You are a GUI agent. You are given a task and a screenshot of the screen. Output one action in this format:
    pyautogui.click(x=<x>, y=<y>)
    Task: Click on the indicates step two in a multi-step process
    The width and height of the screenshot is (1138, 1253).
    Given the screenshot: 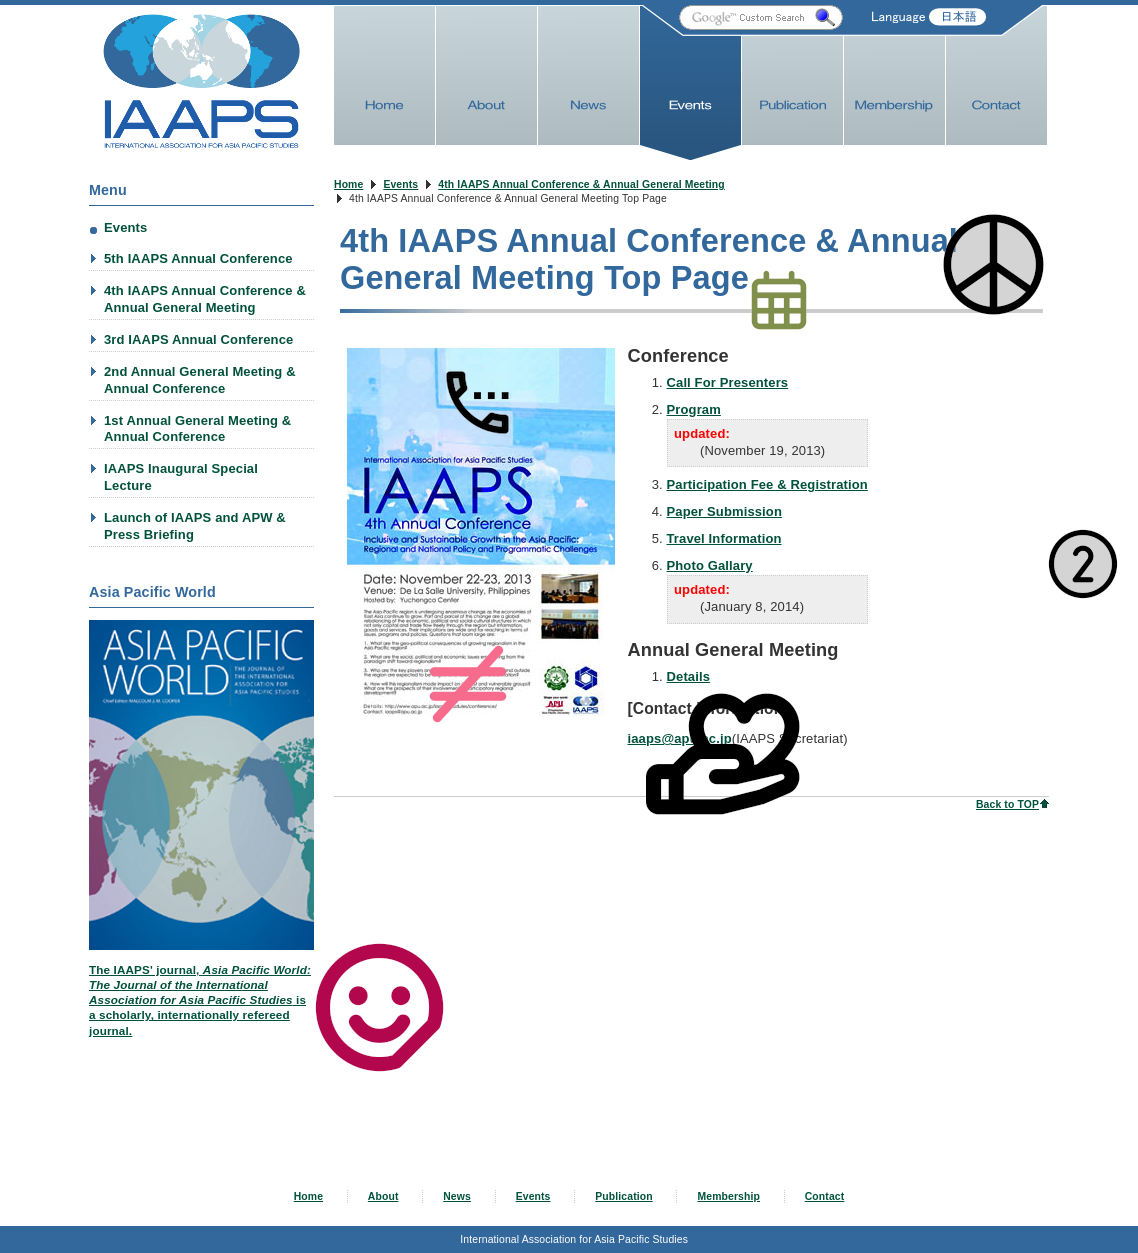 What is the action you would take?
    pyautogui.click(x=1083, y=564)
    